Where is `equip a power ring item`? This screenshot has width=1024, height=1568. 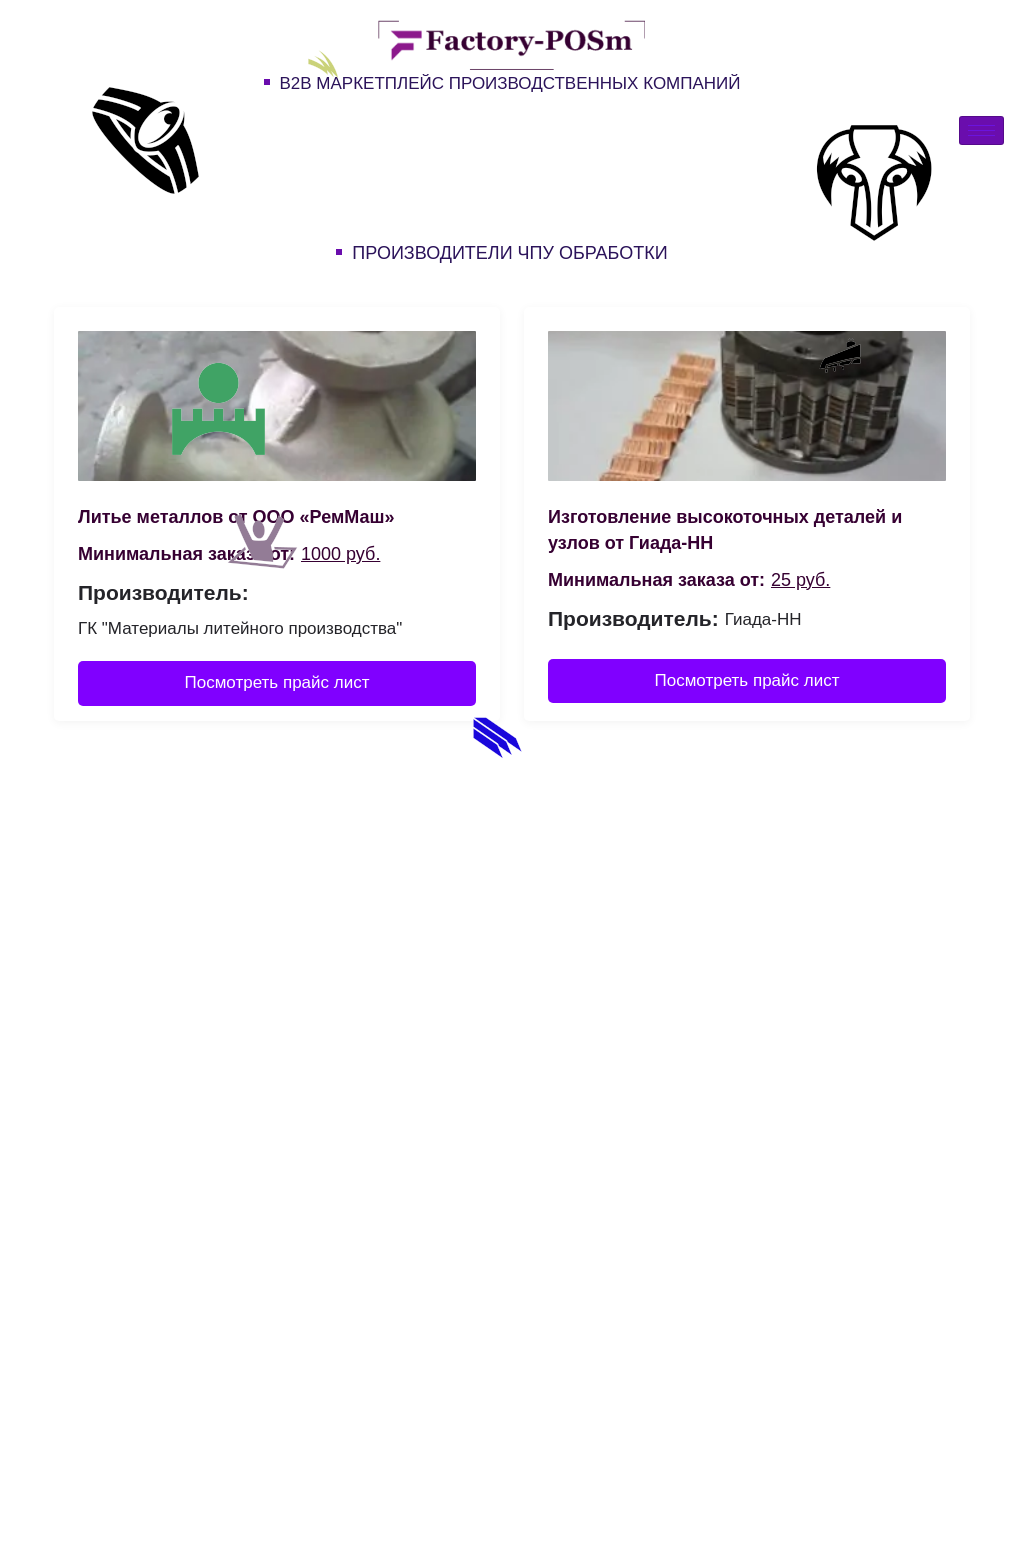 equip a power ring item is located at coordinates (146, 140).